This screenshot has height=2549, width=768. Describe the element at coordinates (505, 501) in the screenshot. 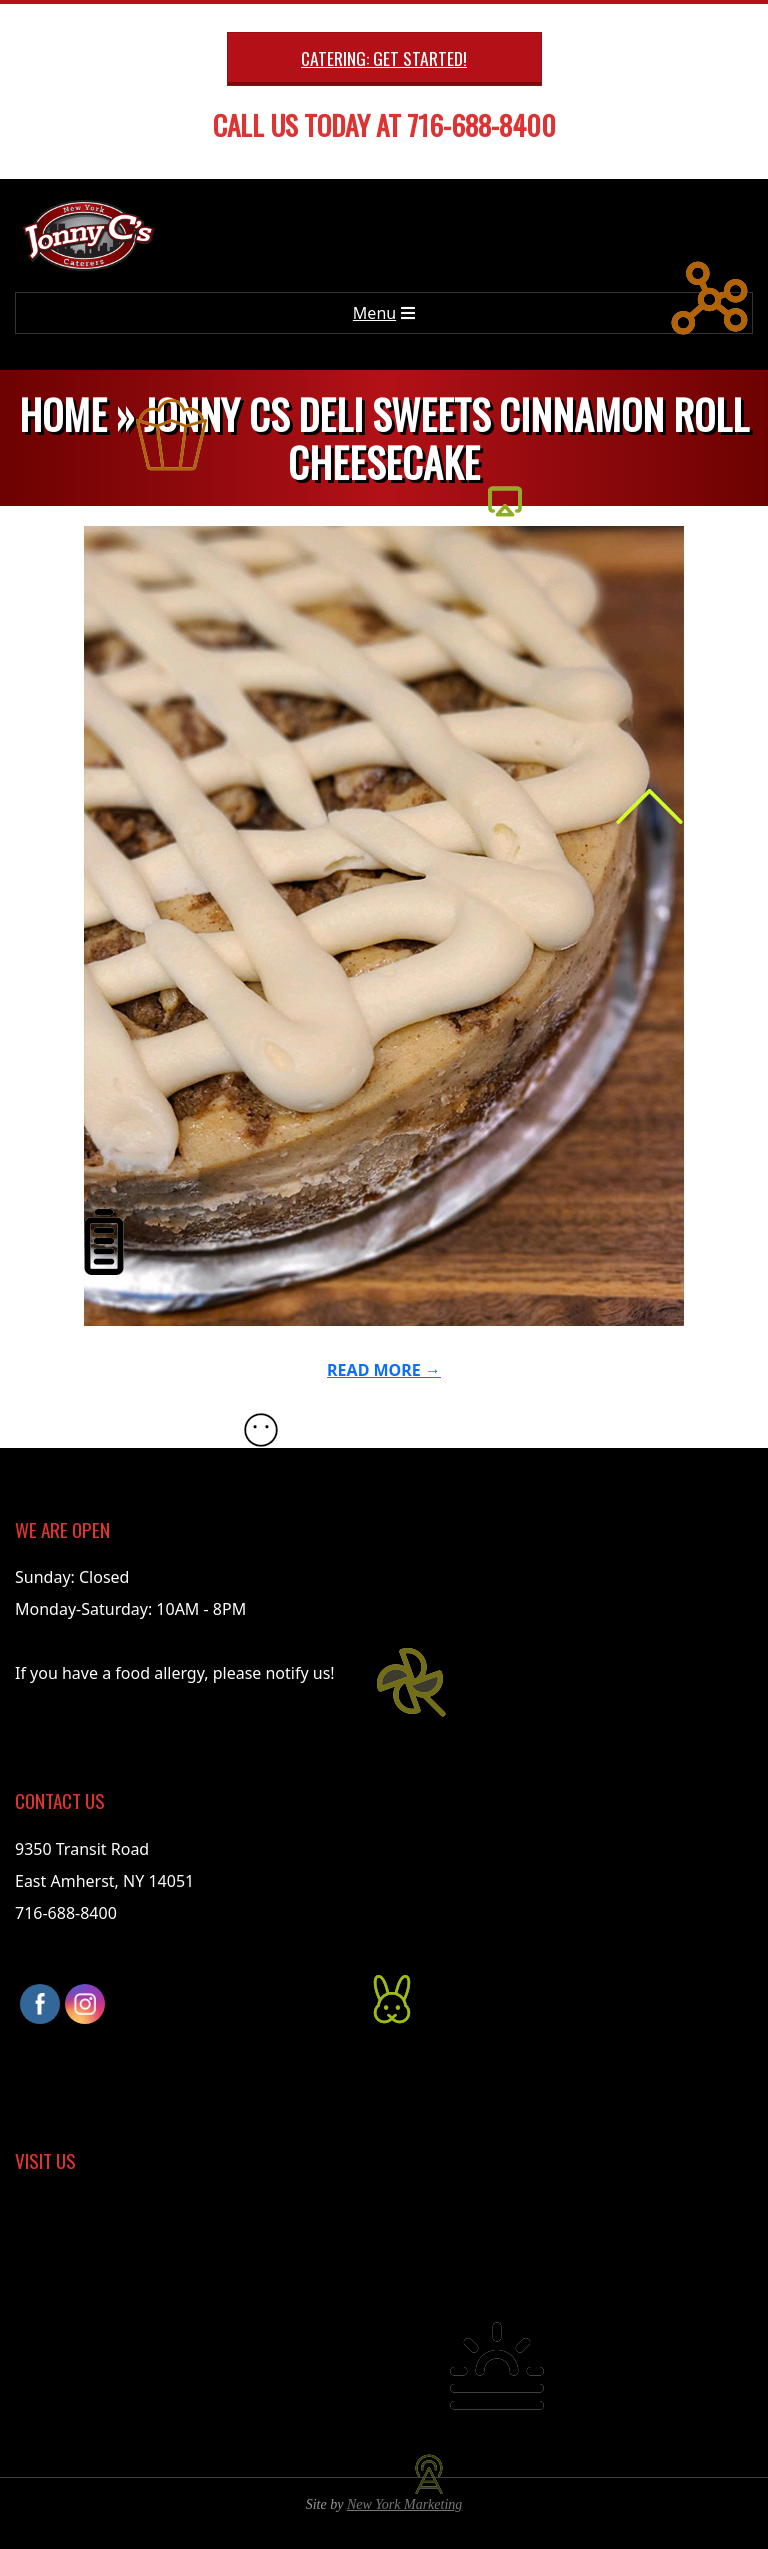

I see `stream content to an external display` at that location.